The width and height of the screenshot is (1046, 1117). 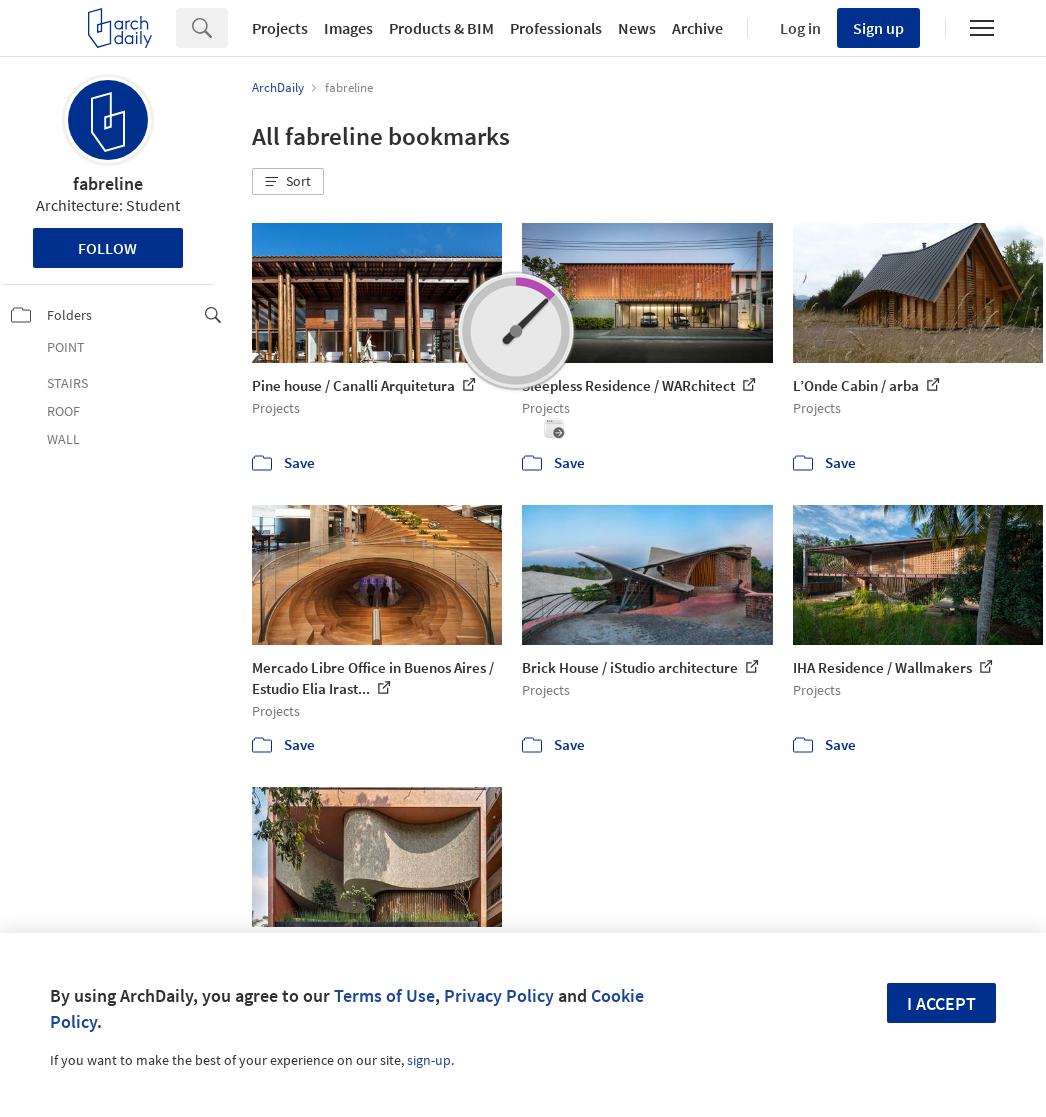 What do you see at coordinates (554, 428) in the screenshot?
I see `run or execute the current application` at bounding box center [554, 428].